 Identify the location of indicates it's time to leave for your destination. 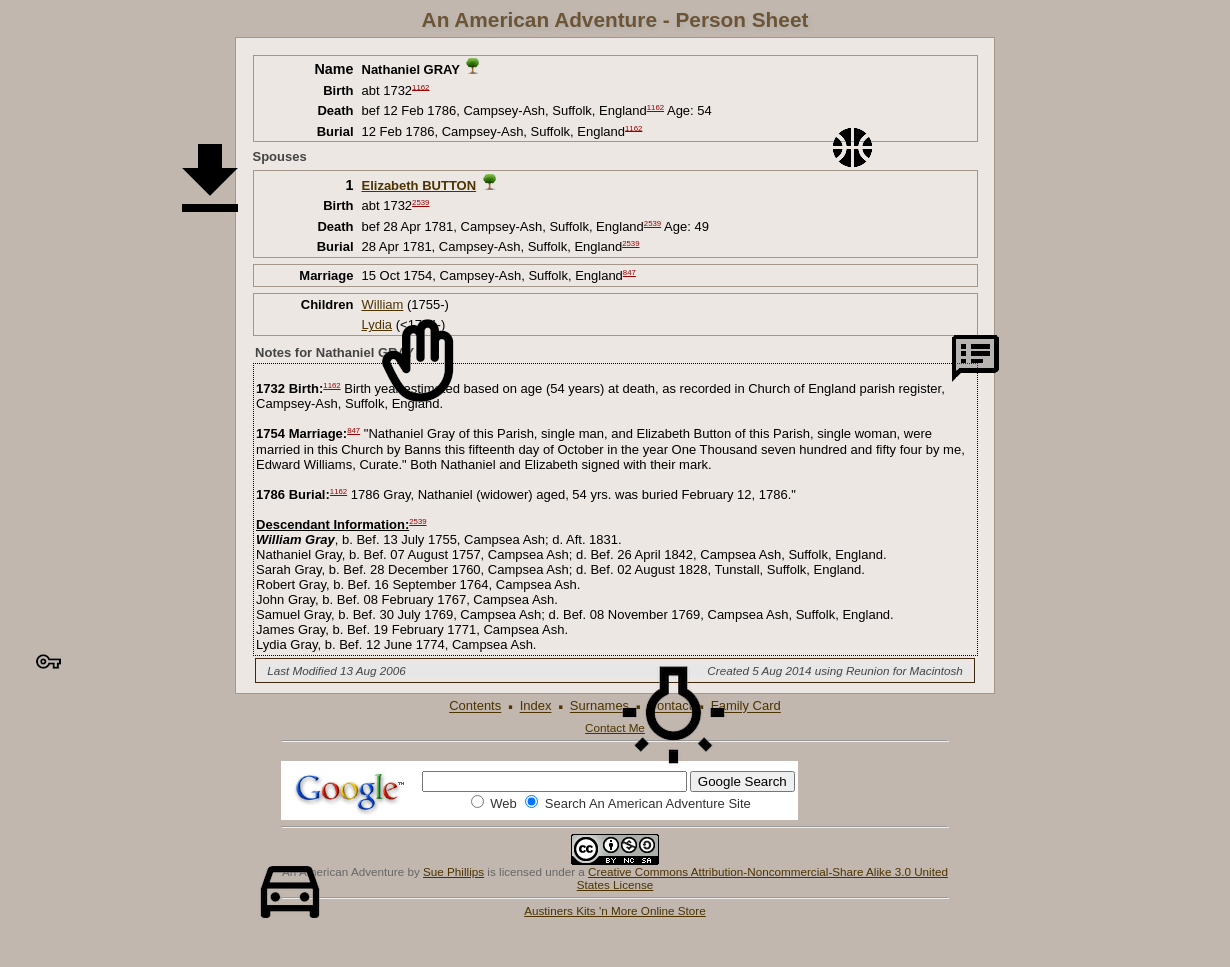
(290, 892).